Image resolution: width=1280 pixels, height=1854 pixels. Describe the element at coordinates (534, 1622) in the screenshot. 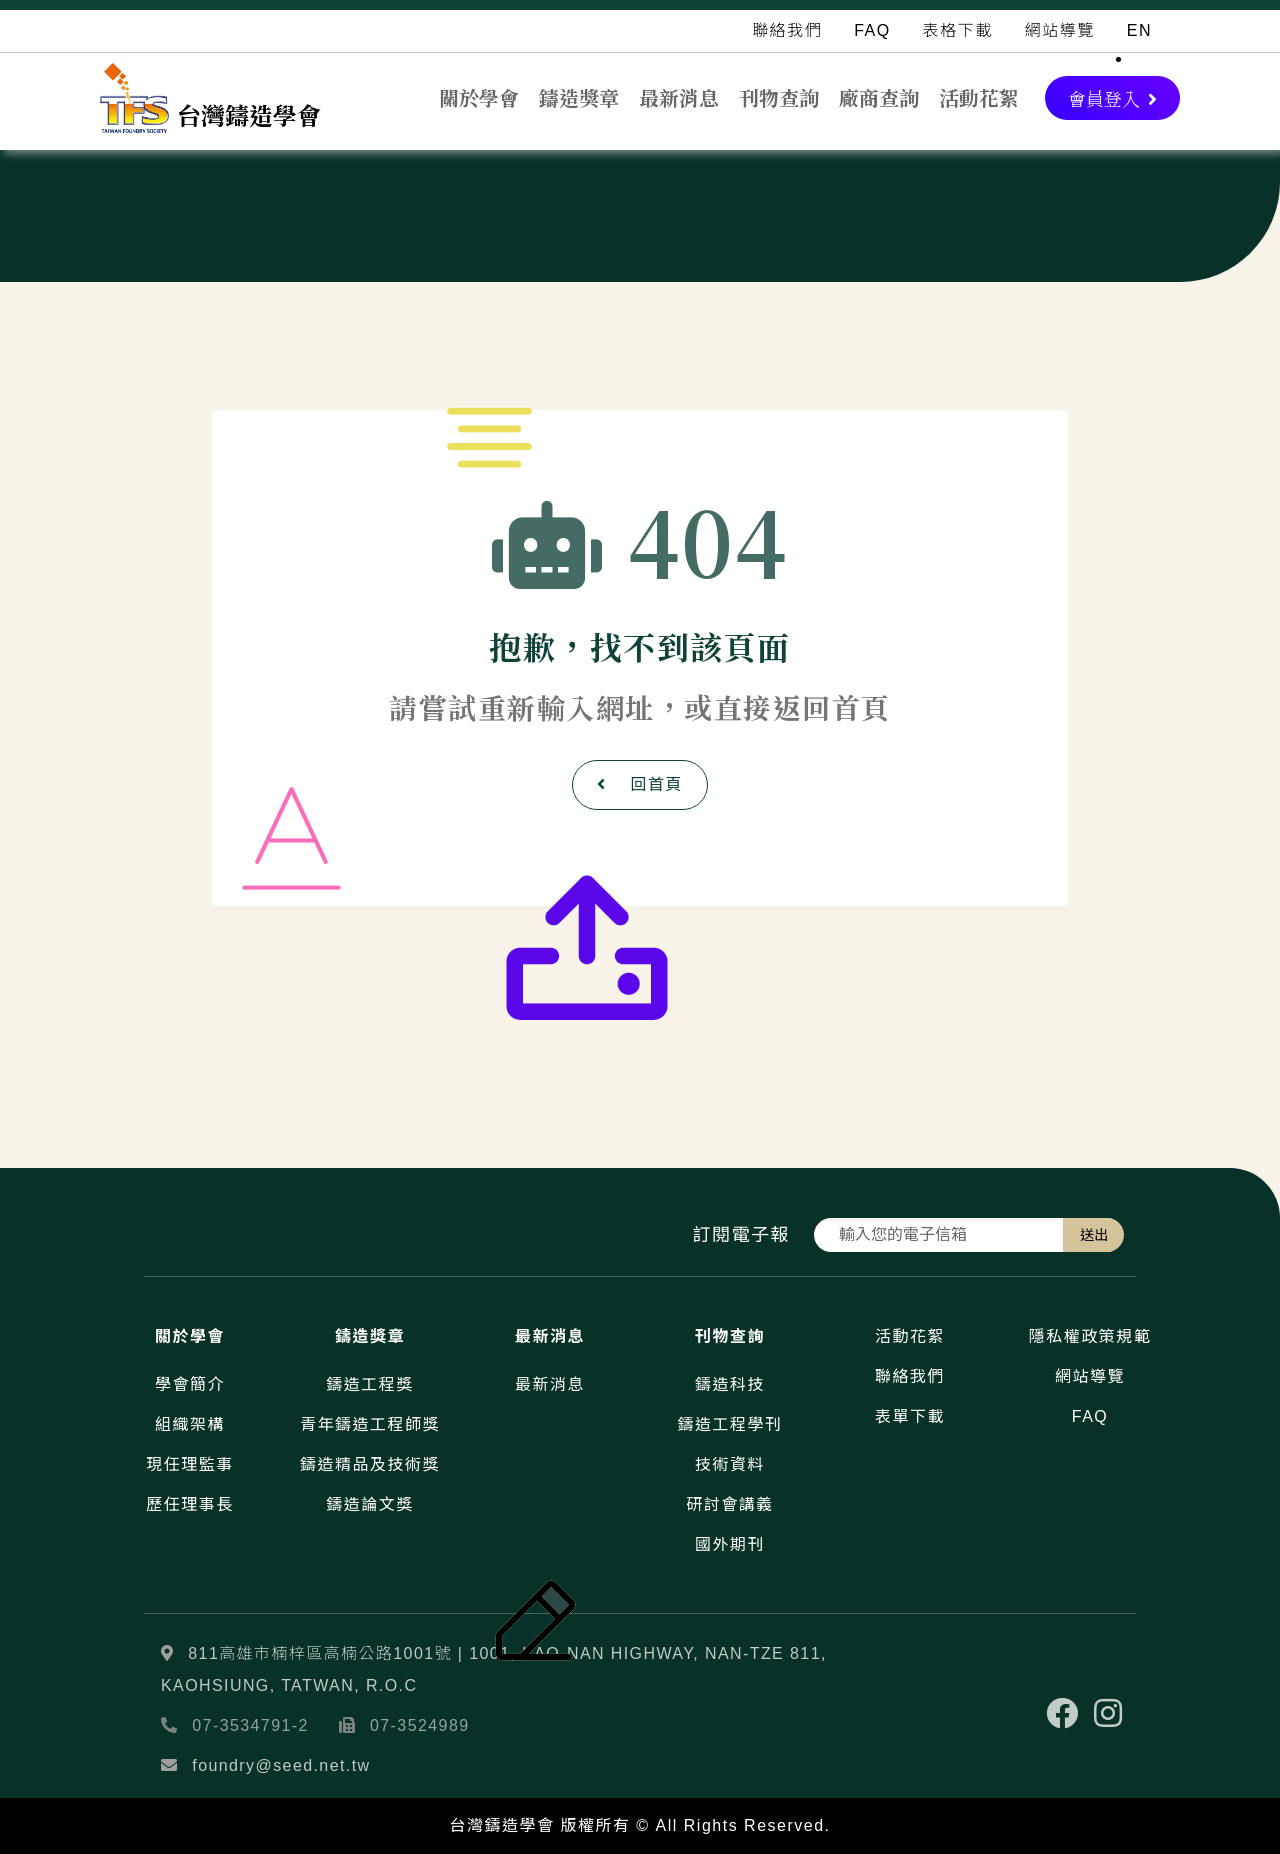

I see `edit text or content` at that location.